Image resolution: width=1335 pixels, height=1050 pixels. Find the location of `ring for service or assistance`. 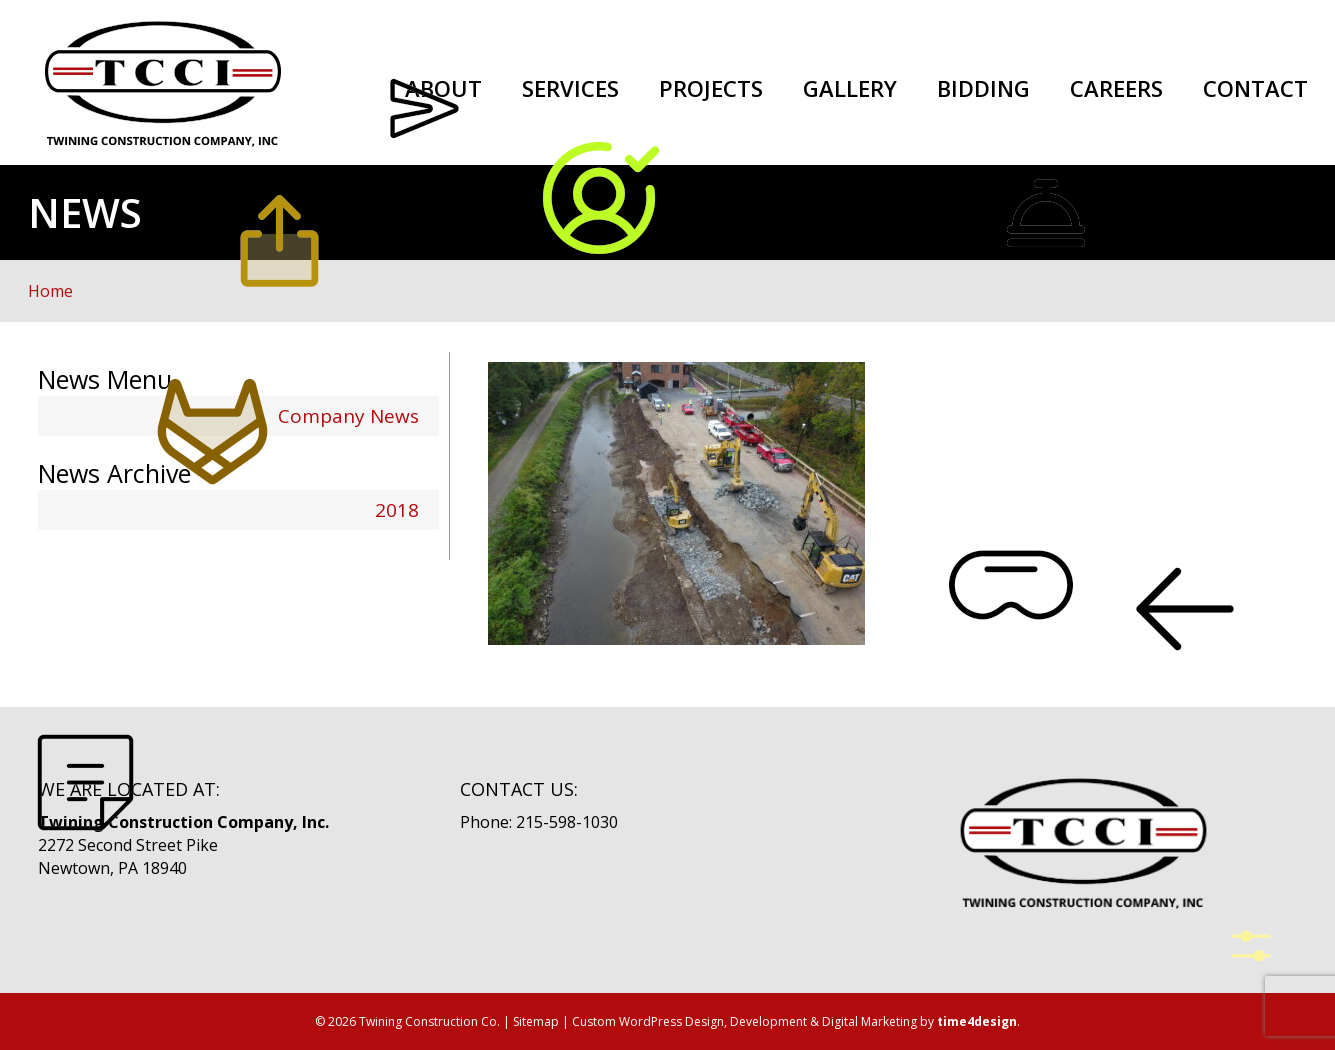

ring for service or assistance is located at coordinates (1046, 216).